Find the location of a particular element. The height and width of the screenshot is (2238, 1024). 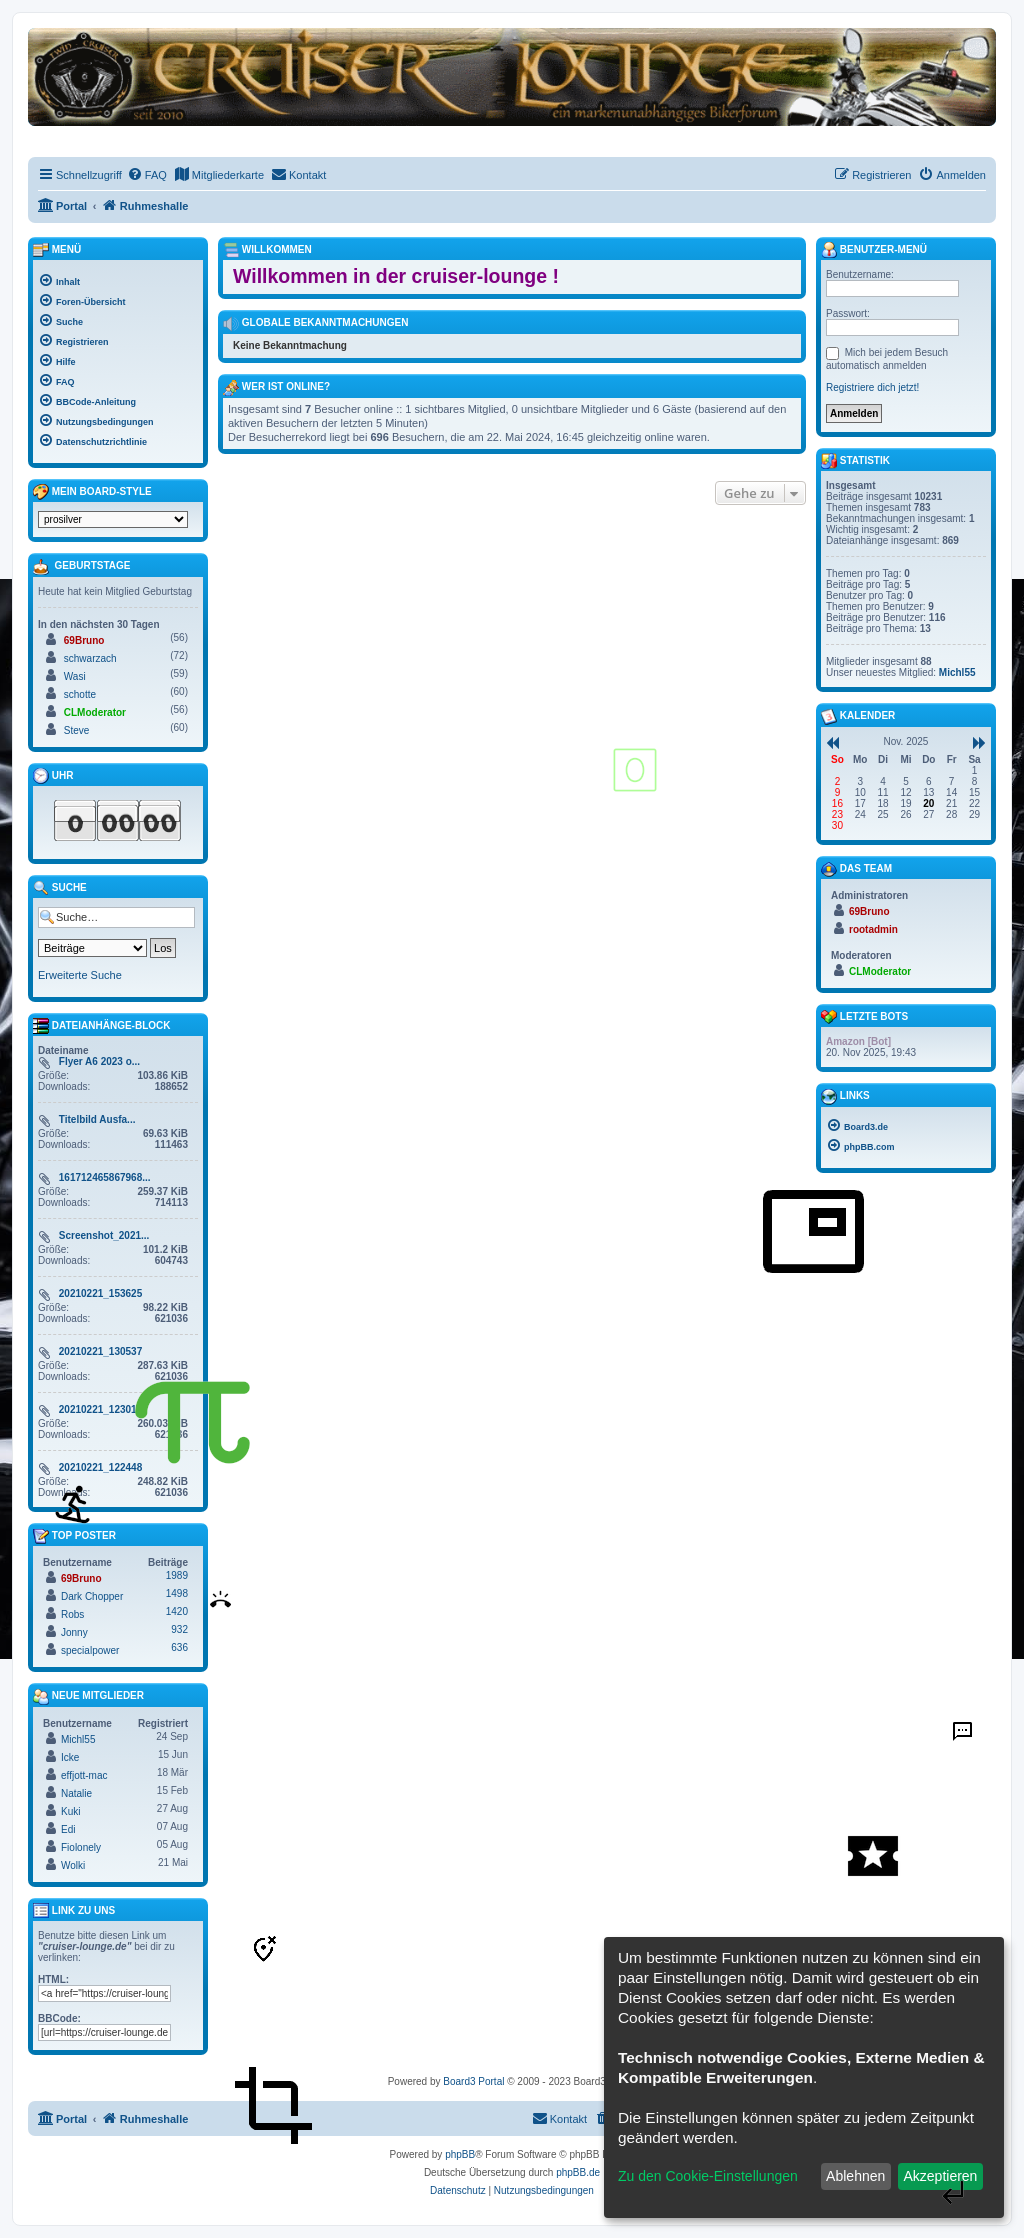

access mathematical or scientific calculator functions is located at coordinates (194, 1420).